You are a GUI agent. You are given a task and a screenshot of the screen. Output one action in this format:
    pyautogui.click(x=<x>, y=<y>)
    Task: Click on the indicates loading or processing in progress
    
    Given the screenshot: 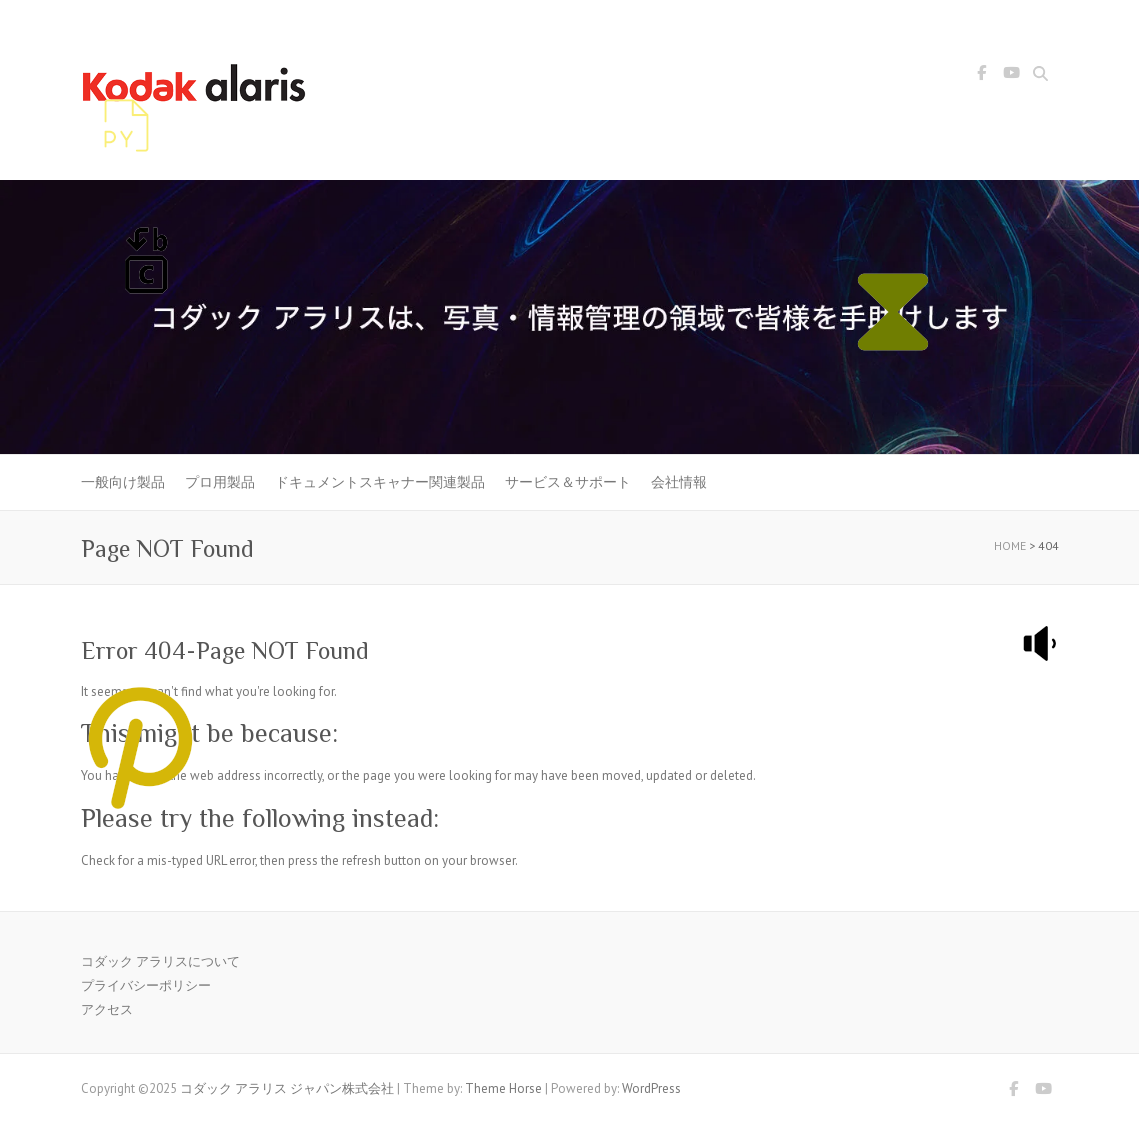 What is the action you would take?
    pyautogui.click(x=893, y=312)
    